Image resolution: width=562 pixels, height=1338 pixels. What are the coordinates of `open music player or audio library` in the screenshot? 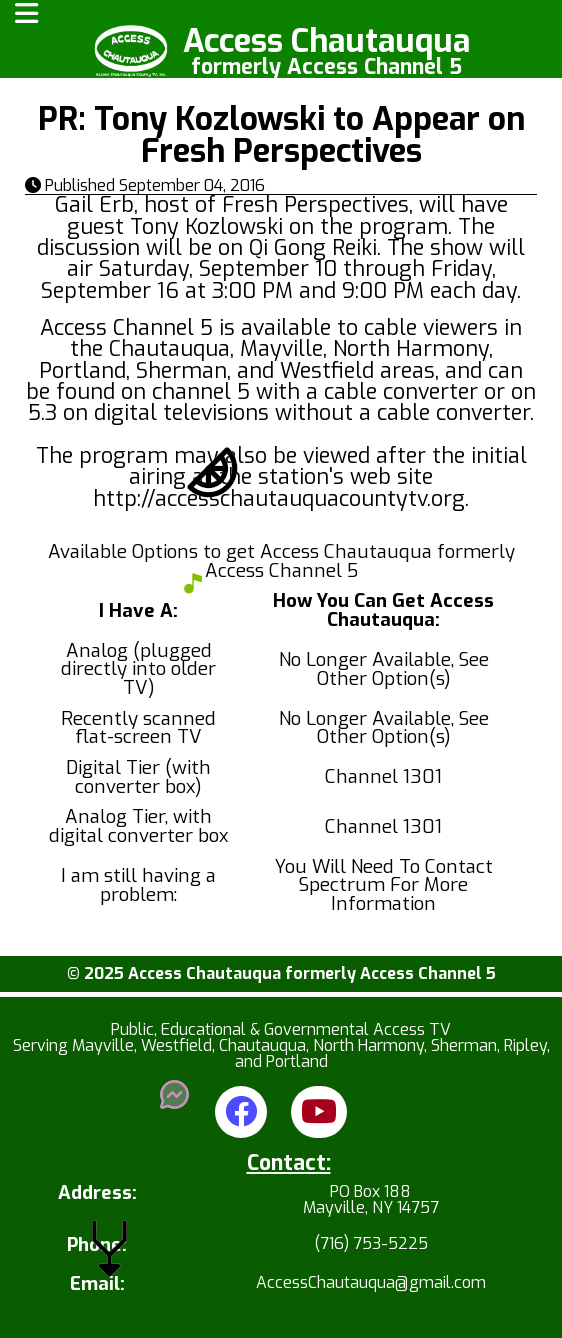 It's located at (193, 583).